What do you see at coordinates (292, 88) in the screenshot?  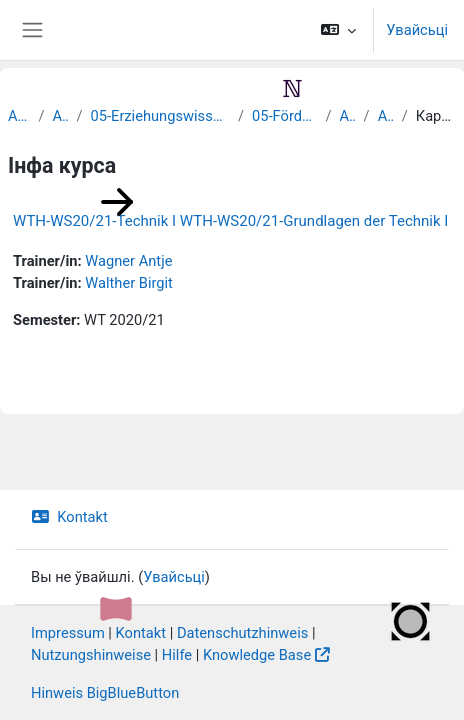 I see `open Notion app` at bounding box center [292, 88].